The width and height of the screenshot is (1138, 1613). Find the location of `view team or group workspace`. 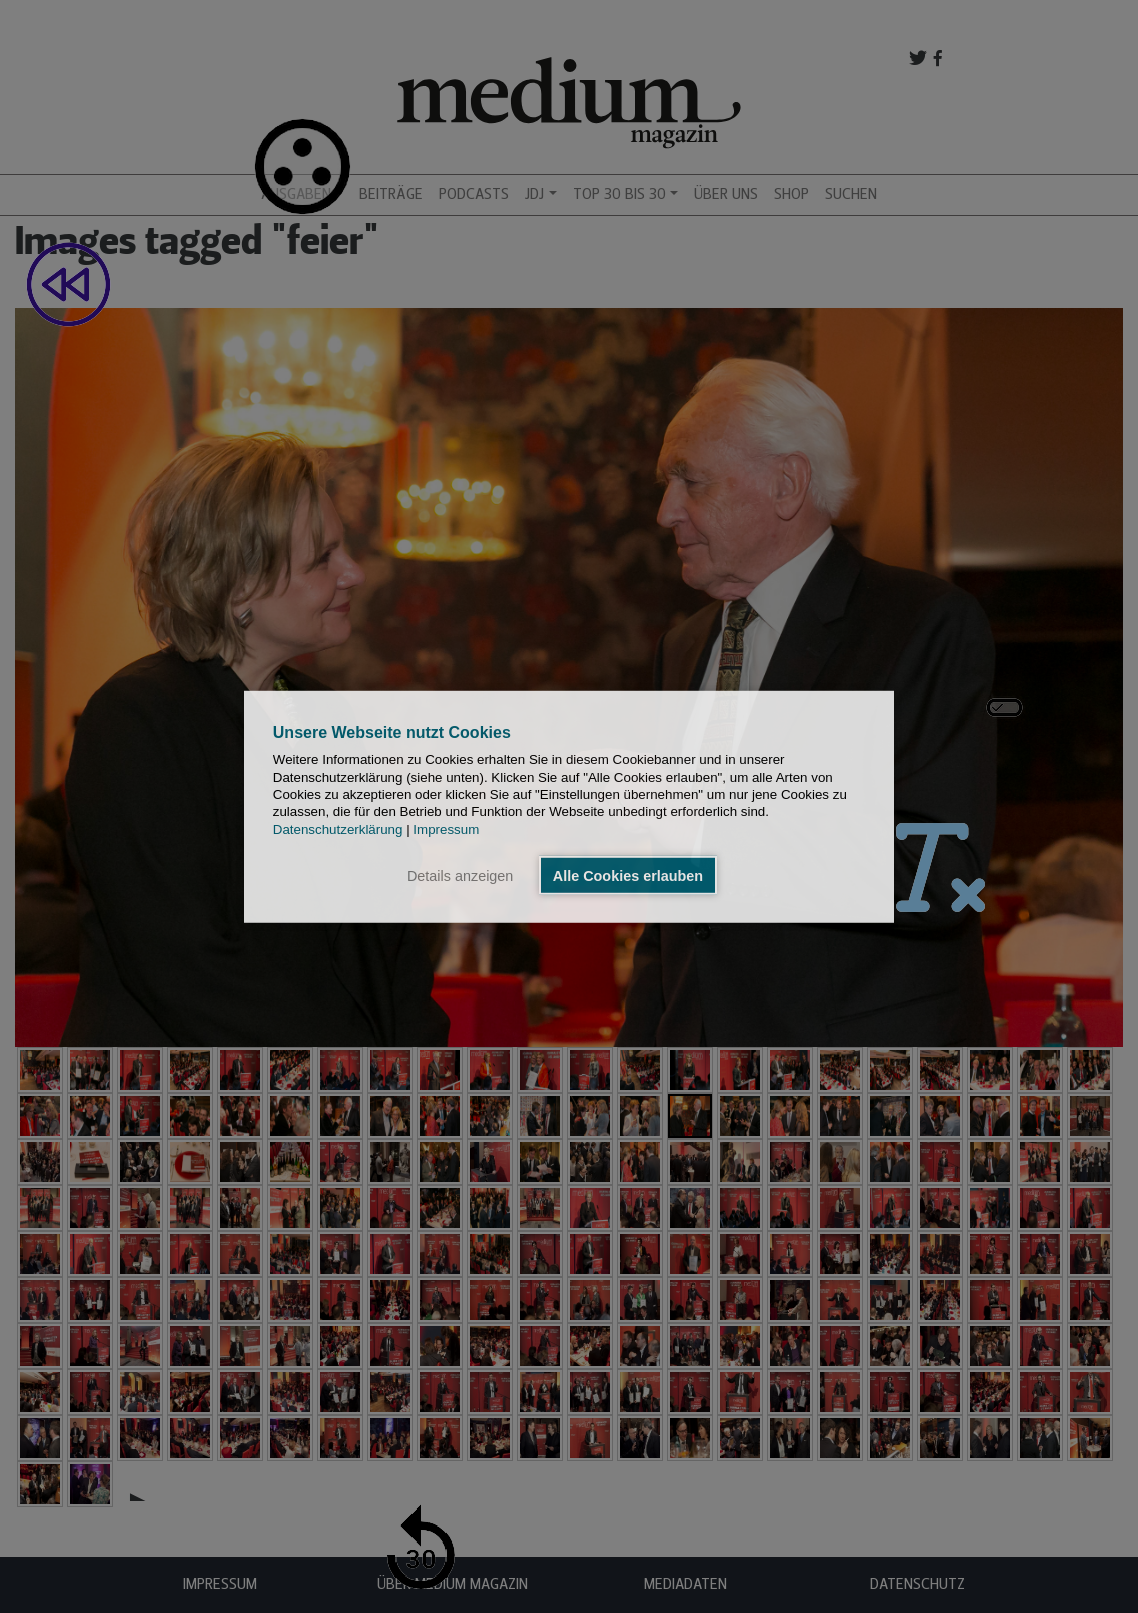

view team or group workspace is located at coordinates (302, 166).